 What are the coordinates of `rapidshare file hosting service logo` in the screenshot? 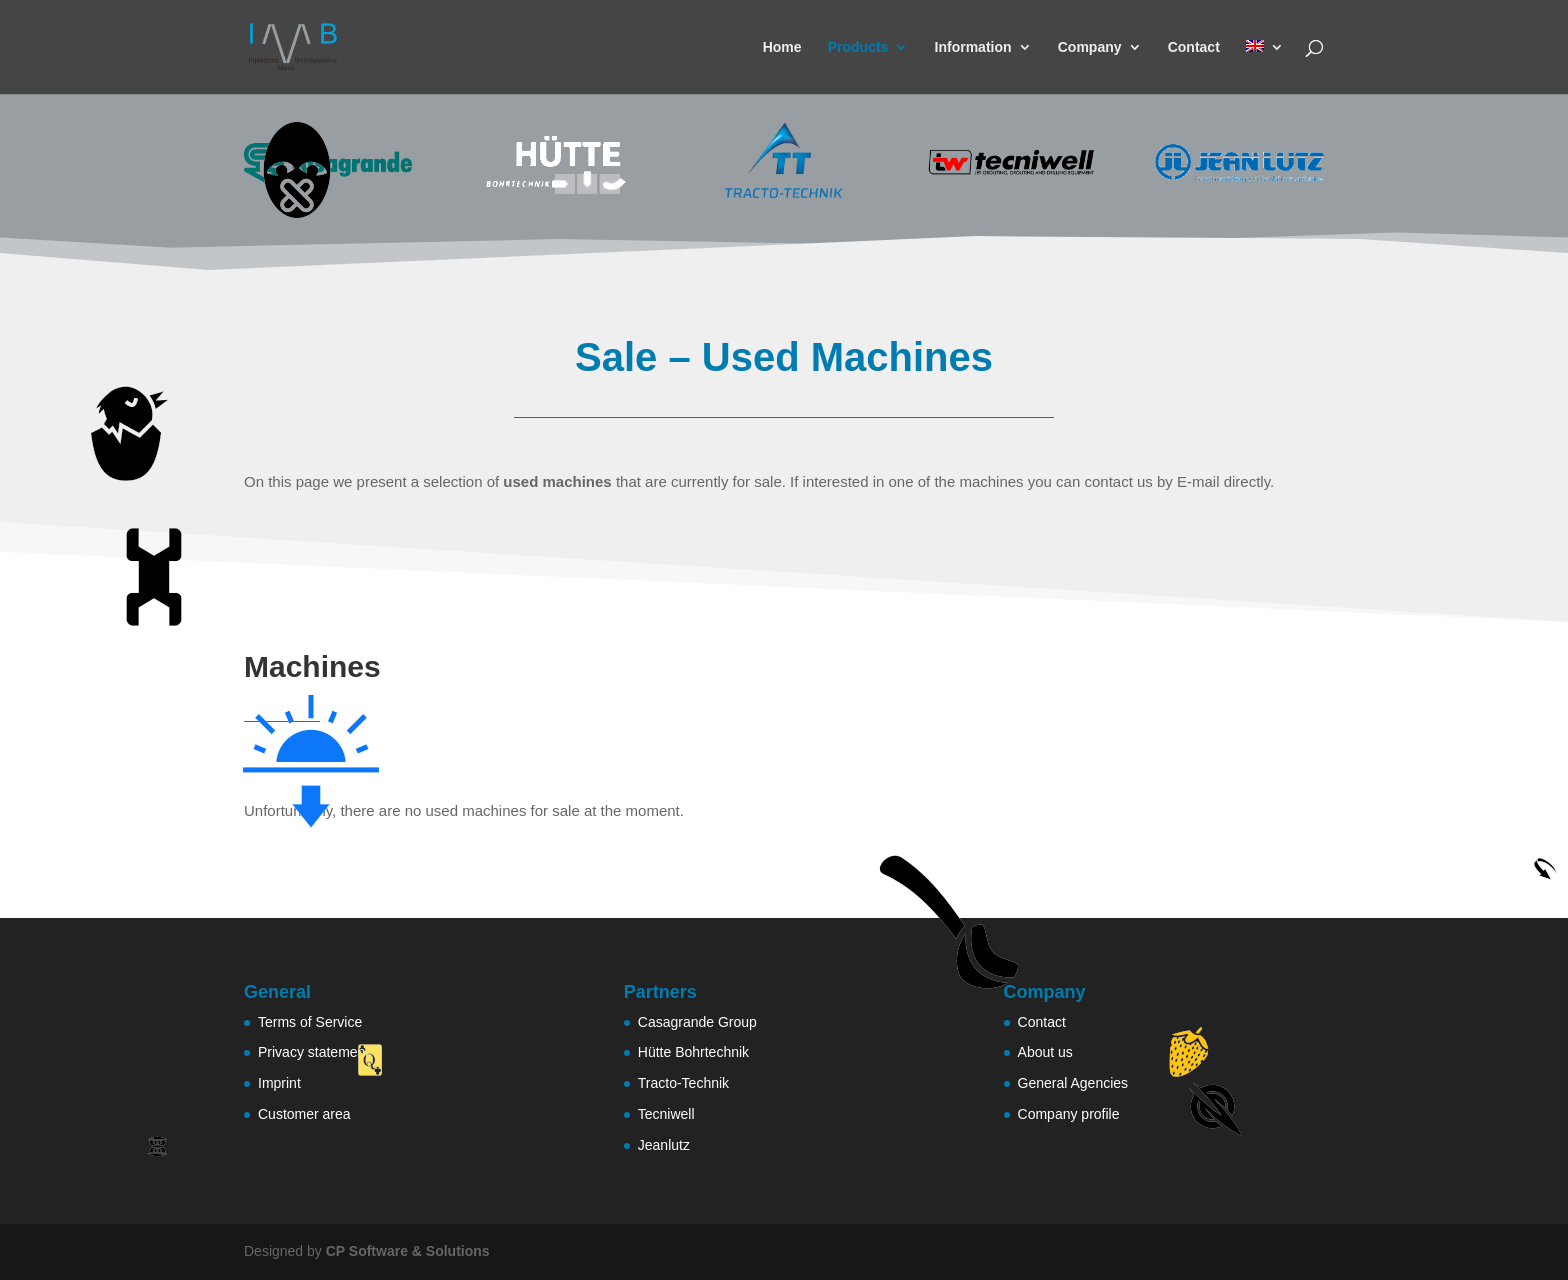 It's located at (1545, 869).